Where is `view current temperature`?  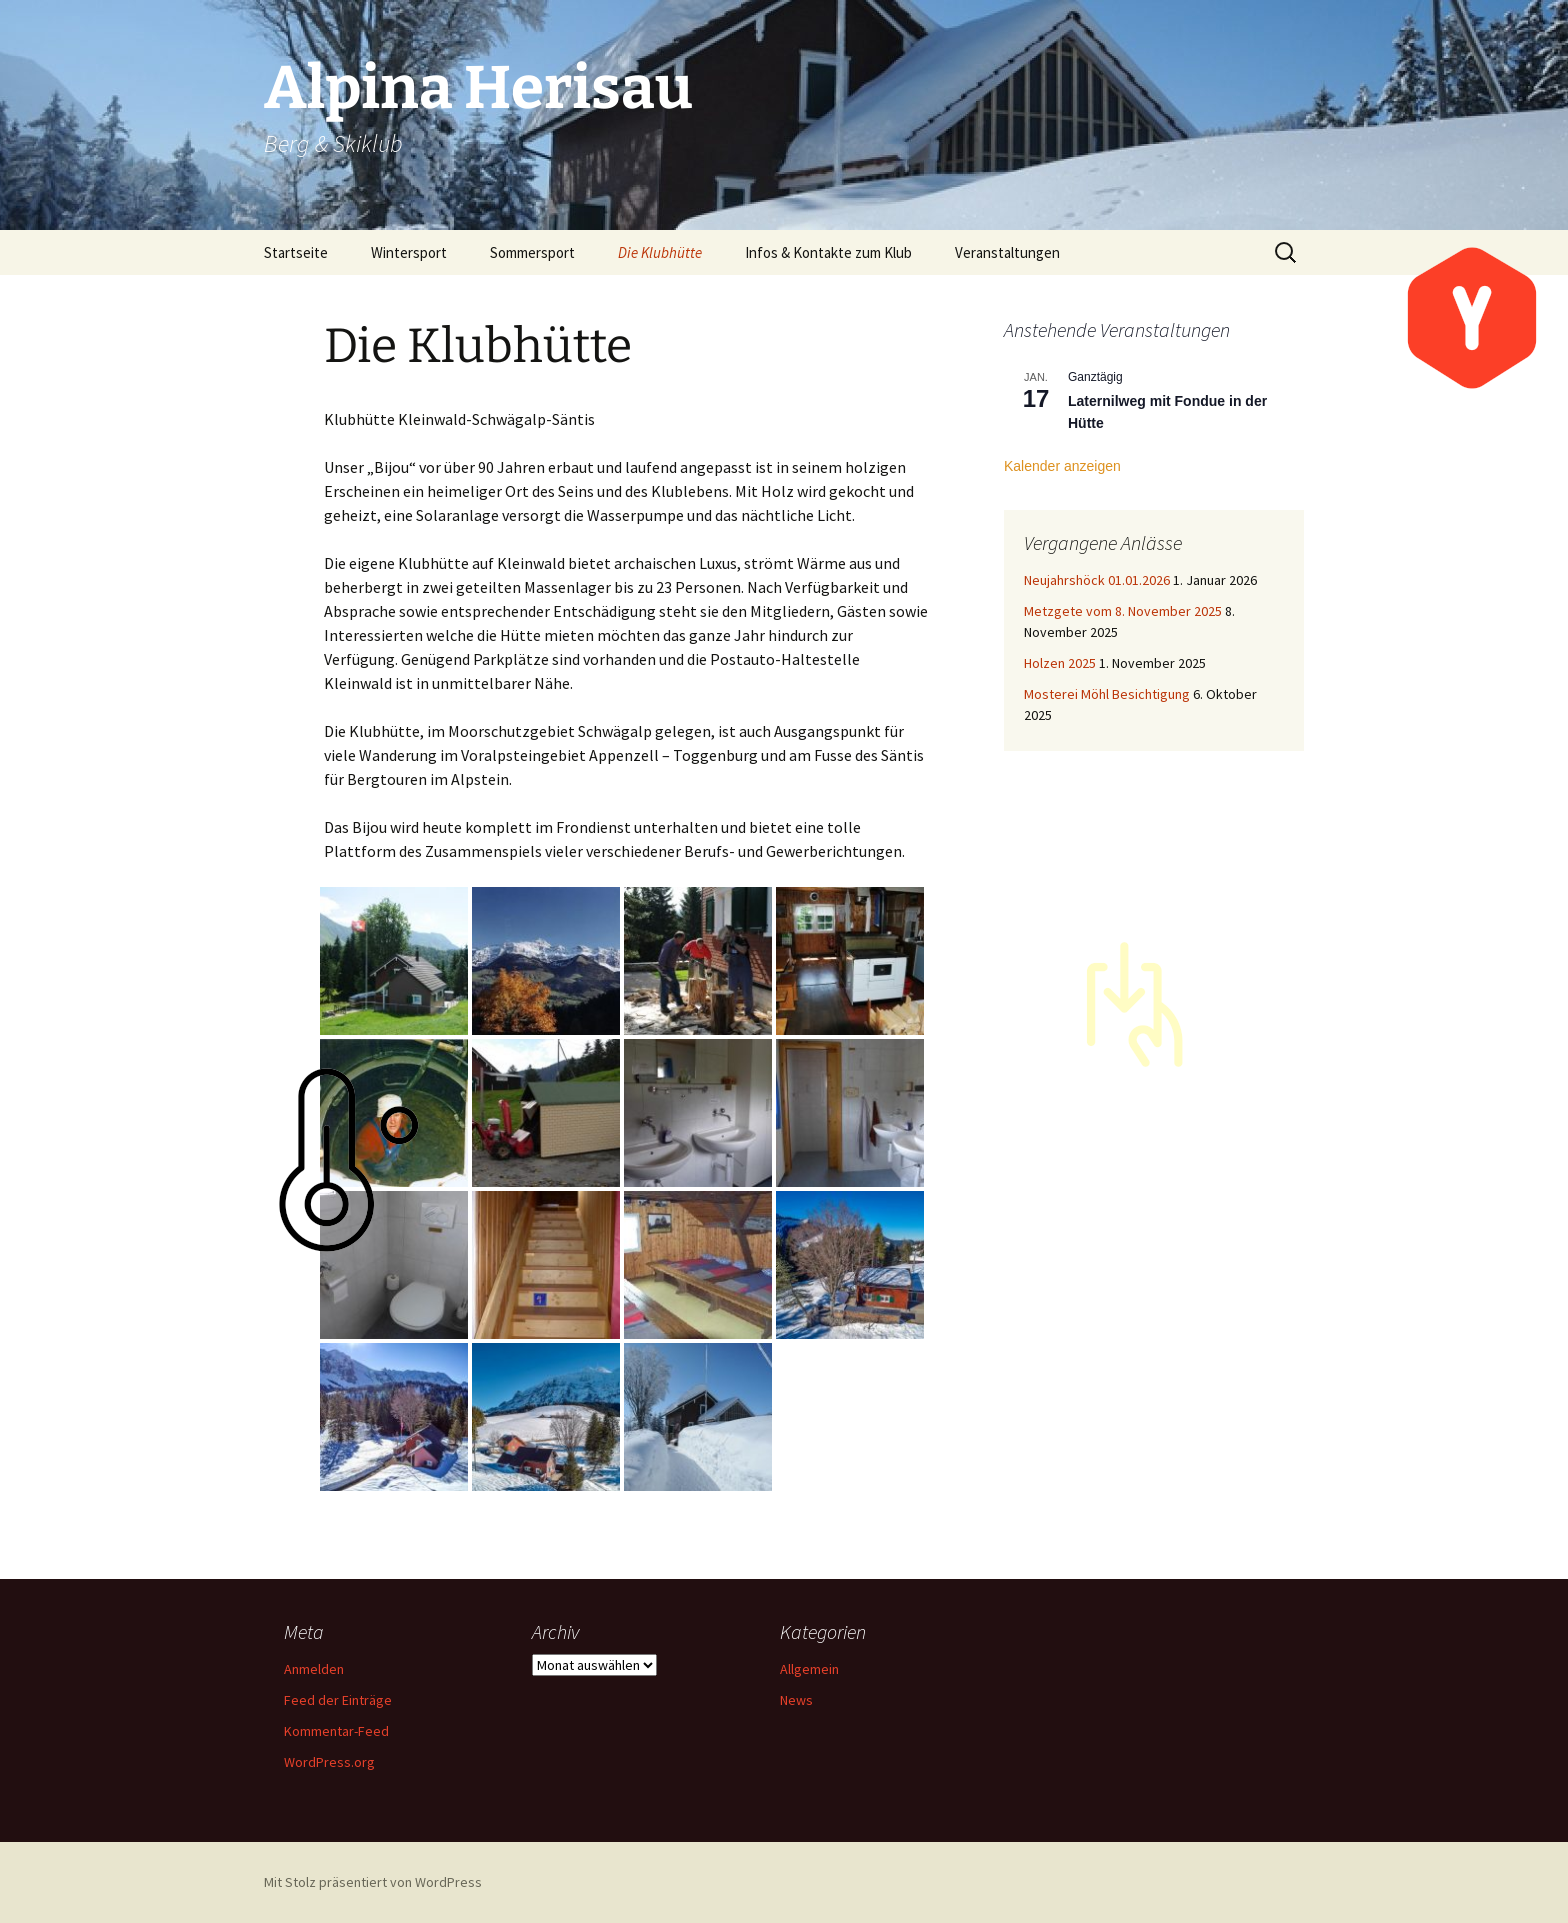
view current temperature is located at coordinates (333, 1160).